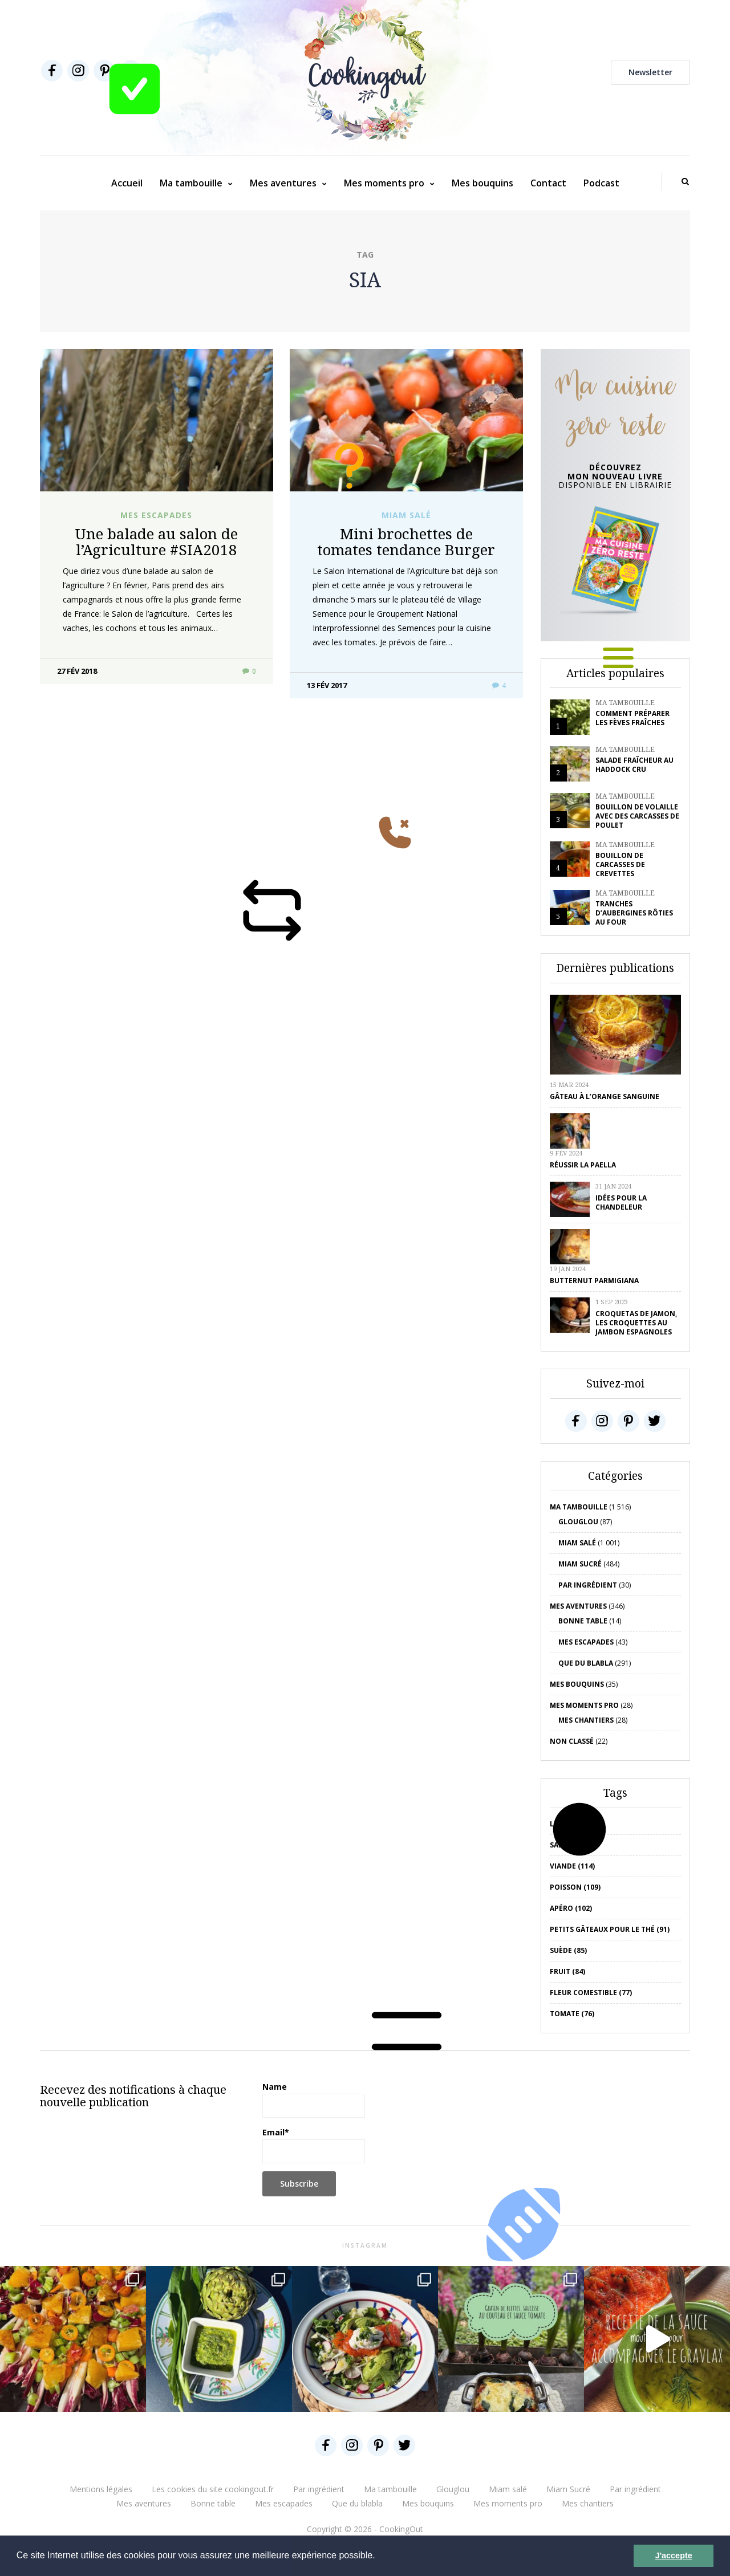 This screenshot has height=2576, width=730. I want to click on open navigation menu, so click(618, 658).